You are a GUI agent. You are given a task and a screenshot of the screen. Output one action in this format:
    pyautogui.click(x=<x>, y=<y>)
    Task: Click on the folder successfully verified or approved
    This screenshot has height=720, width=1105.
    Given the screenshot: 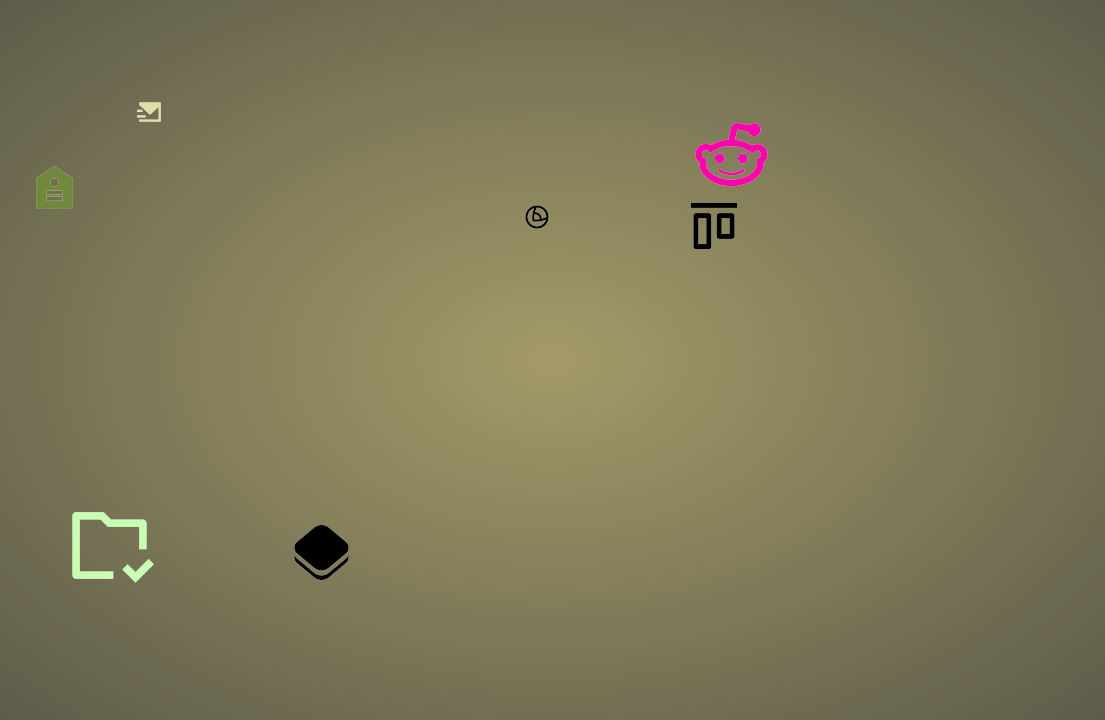 What is the action you would take?
    pyautogui.click(x=109, y=545)
    